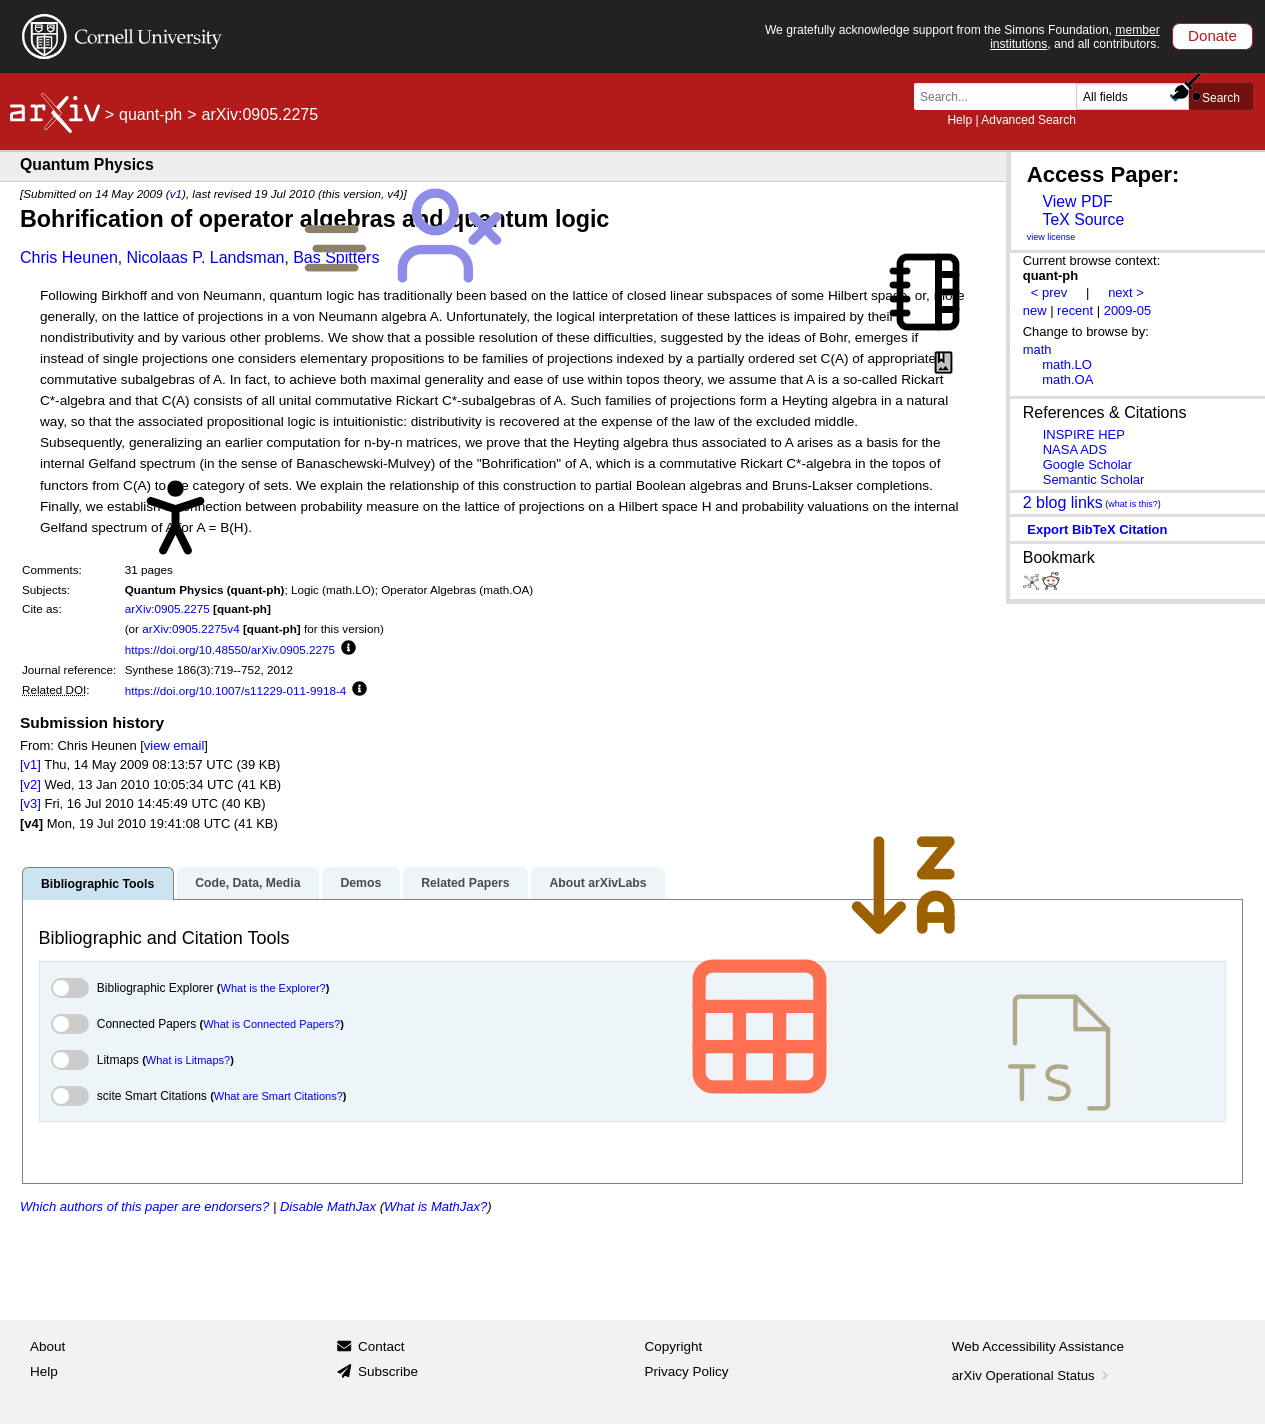  Describe the element at coordinates (906, 885) in the screenshot. I see `sort items in reverse alphabetical order (Z to A)` at that location.